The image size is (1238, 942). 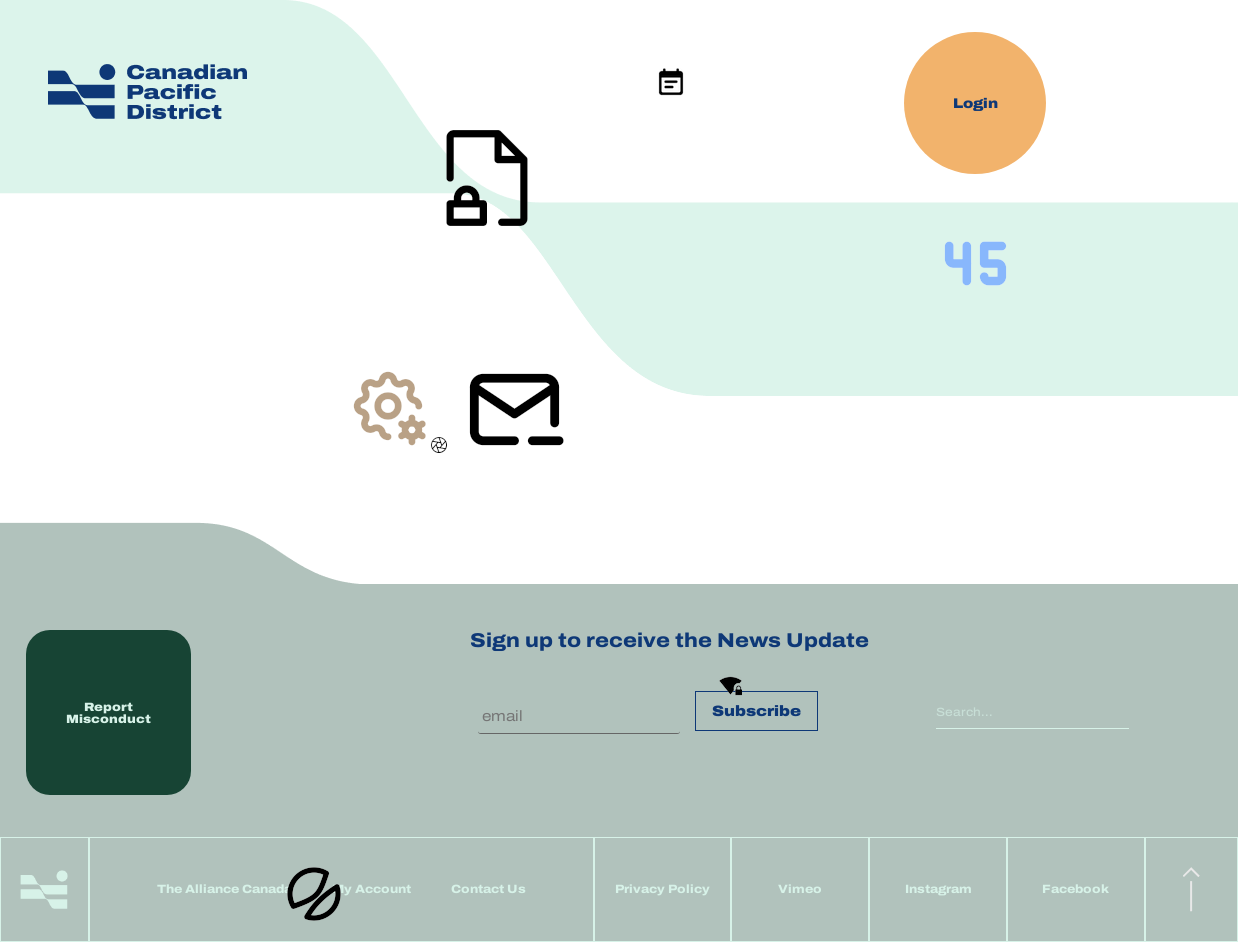 What do you see at coordinates (388, 406) in the screenshot?
I see `access settings or preferences` at bounding box center [388, 406].